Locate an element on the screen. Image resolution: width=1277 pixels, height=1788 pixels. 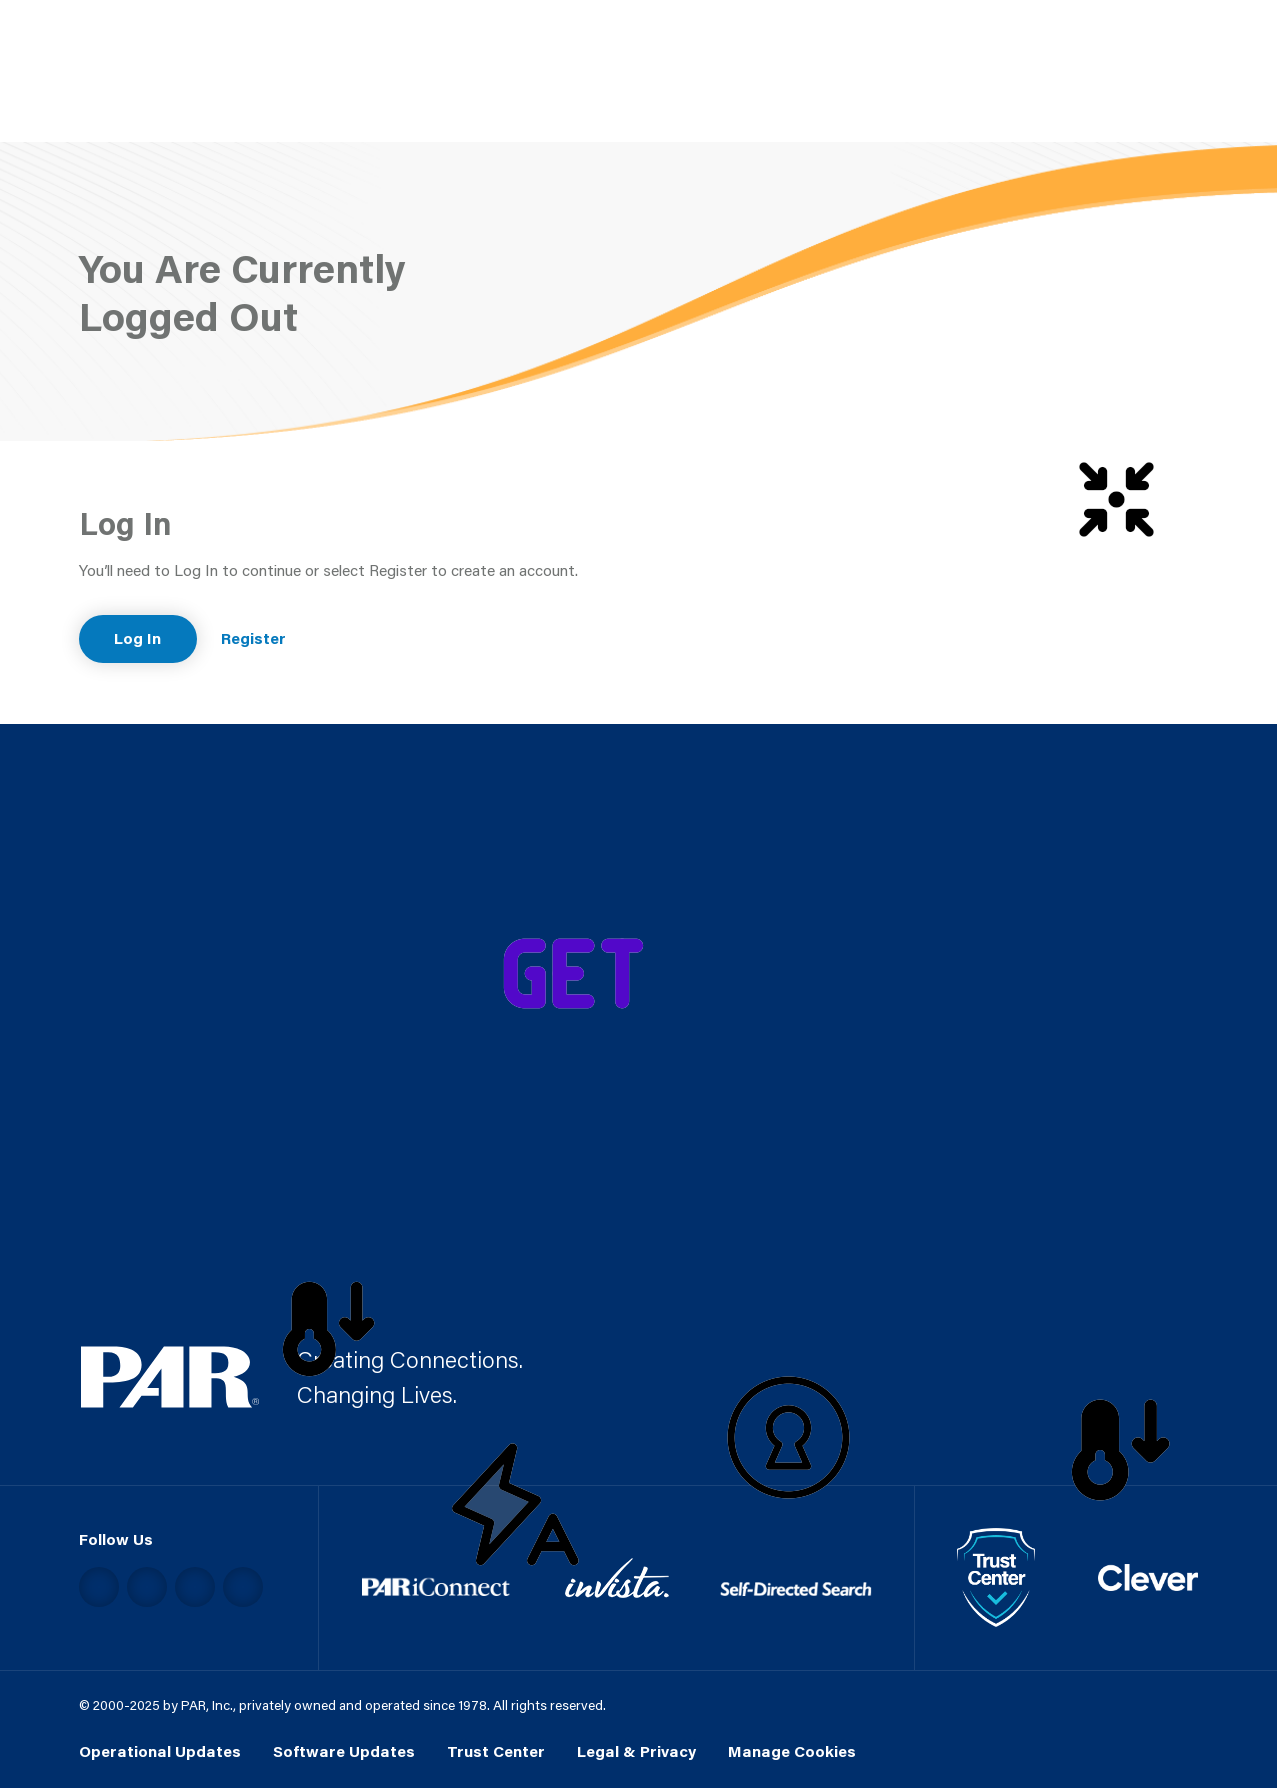
decrease temperature setting is located at coordinates (1119, 1450).